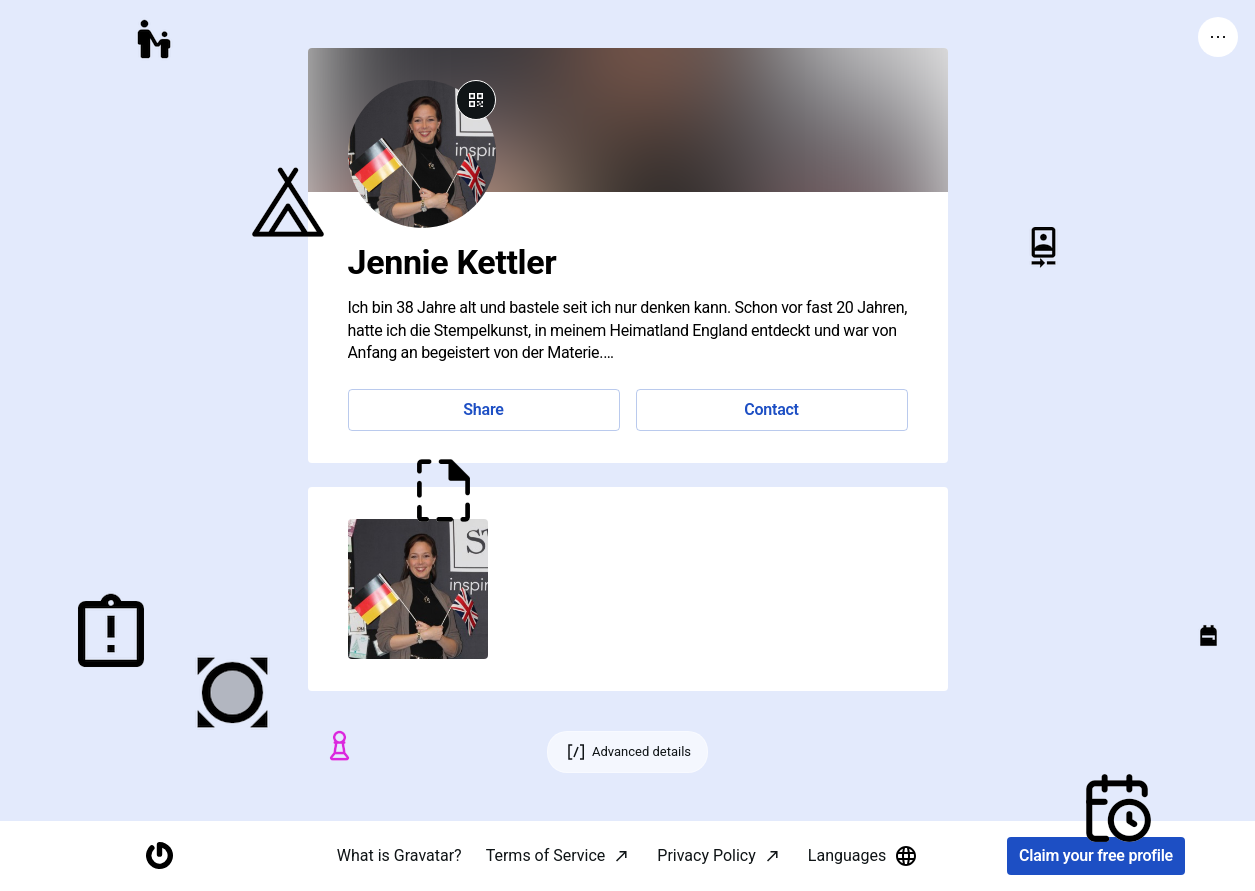  What do you see at coordinates (155, 39) in the screenshot?
I see `indicates child supervision required` at bounding box center [155, 39].